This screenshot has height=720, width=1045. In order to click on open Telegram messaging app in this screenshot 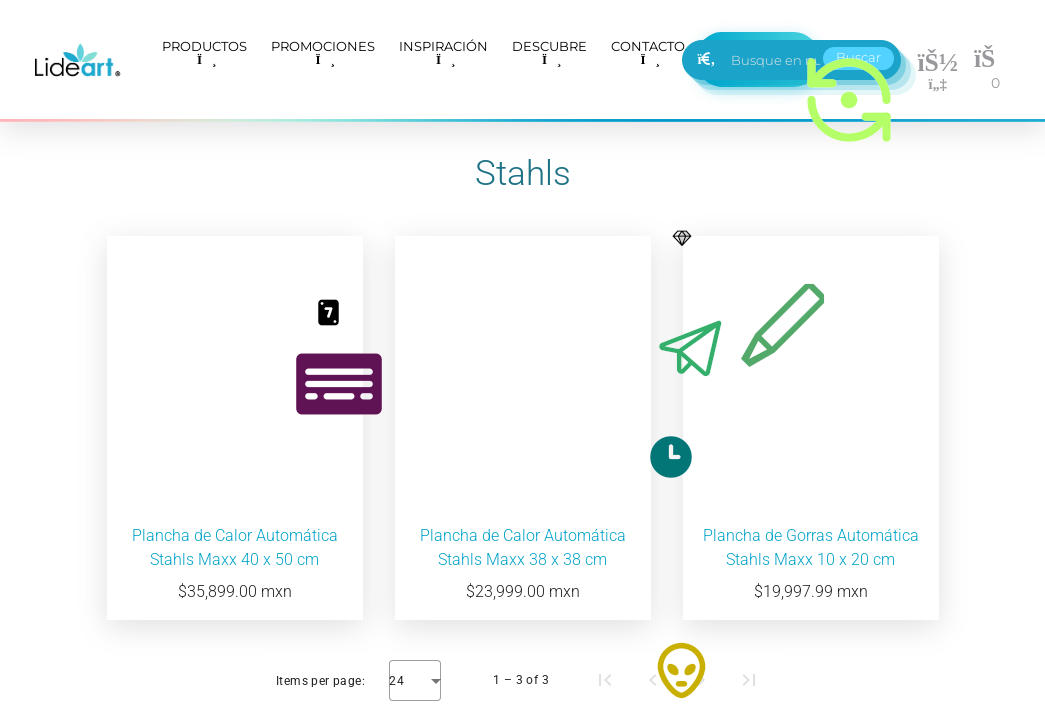, I will do `click(692, 349)`.